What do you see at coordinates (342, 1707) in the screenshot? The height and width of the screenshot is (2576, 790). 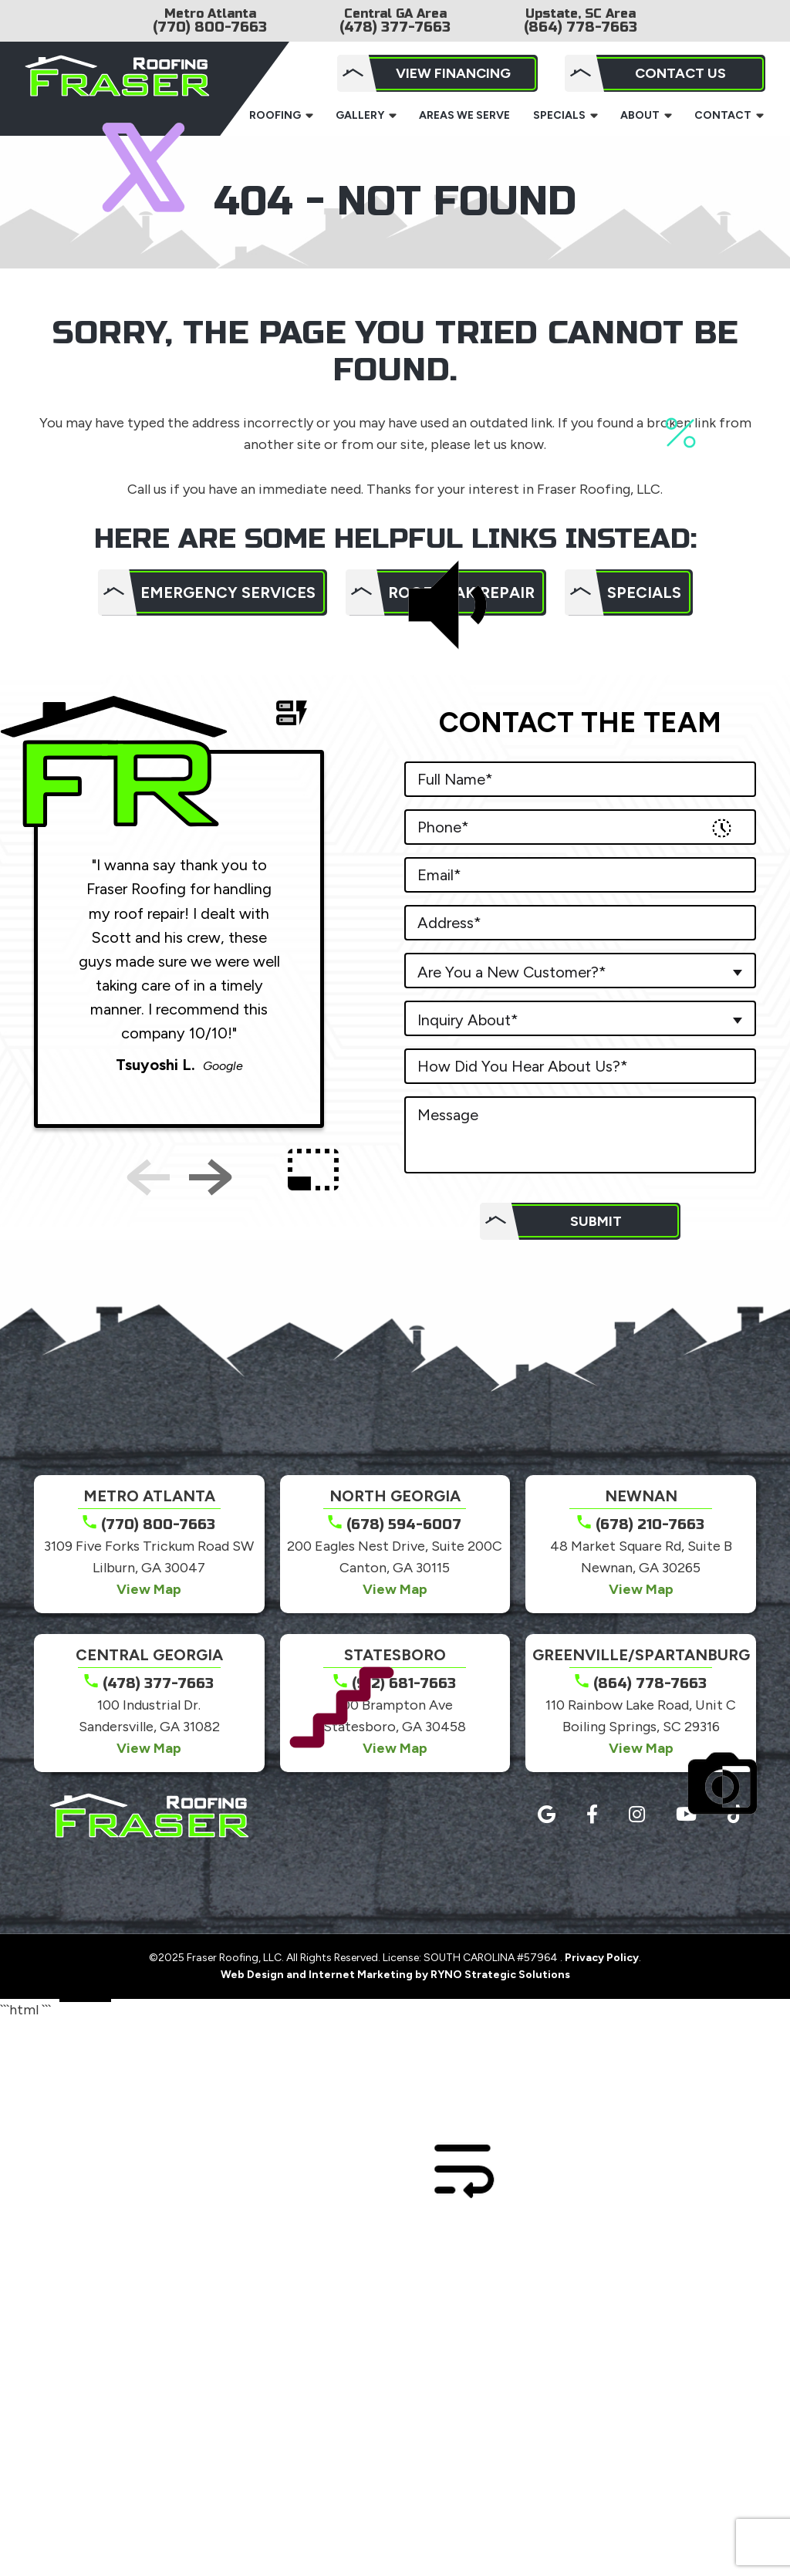 I see `indicates stairs or stairwell access` at bounding box center [342, 1707].